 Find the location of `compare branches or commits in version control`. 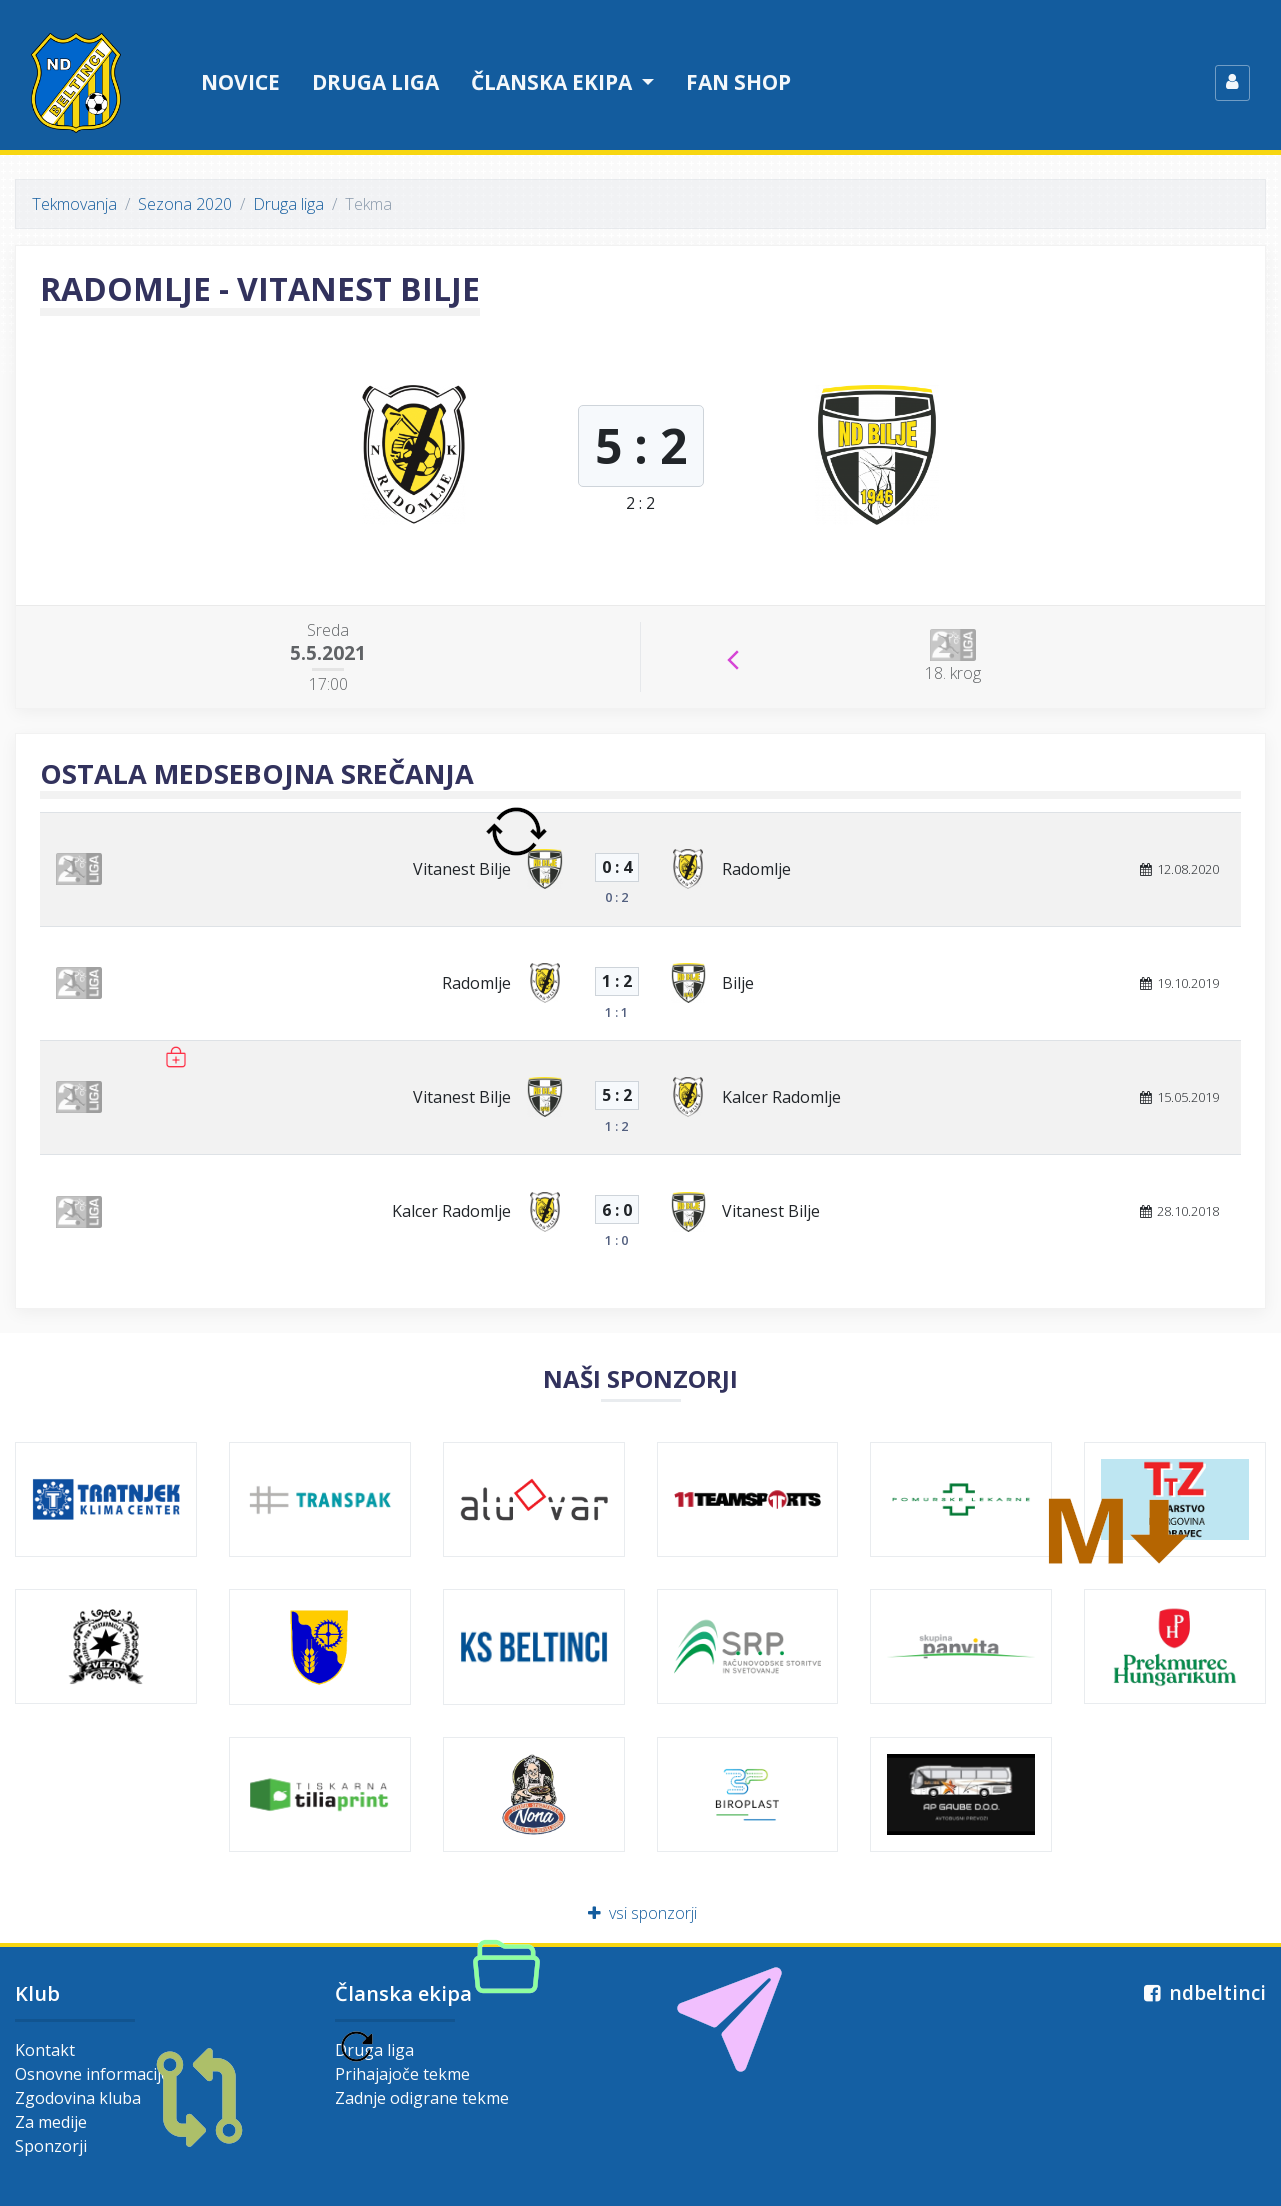

compare branches or commits in version control is located at coordinates (199, 2097).